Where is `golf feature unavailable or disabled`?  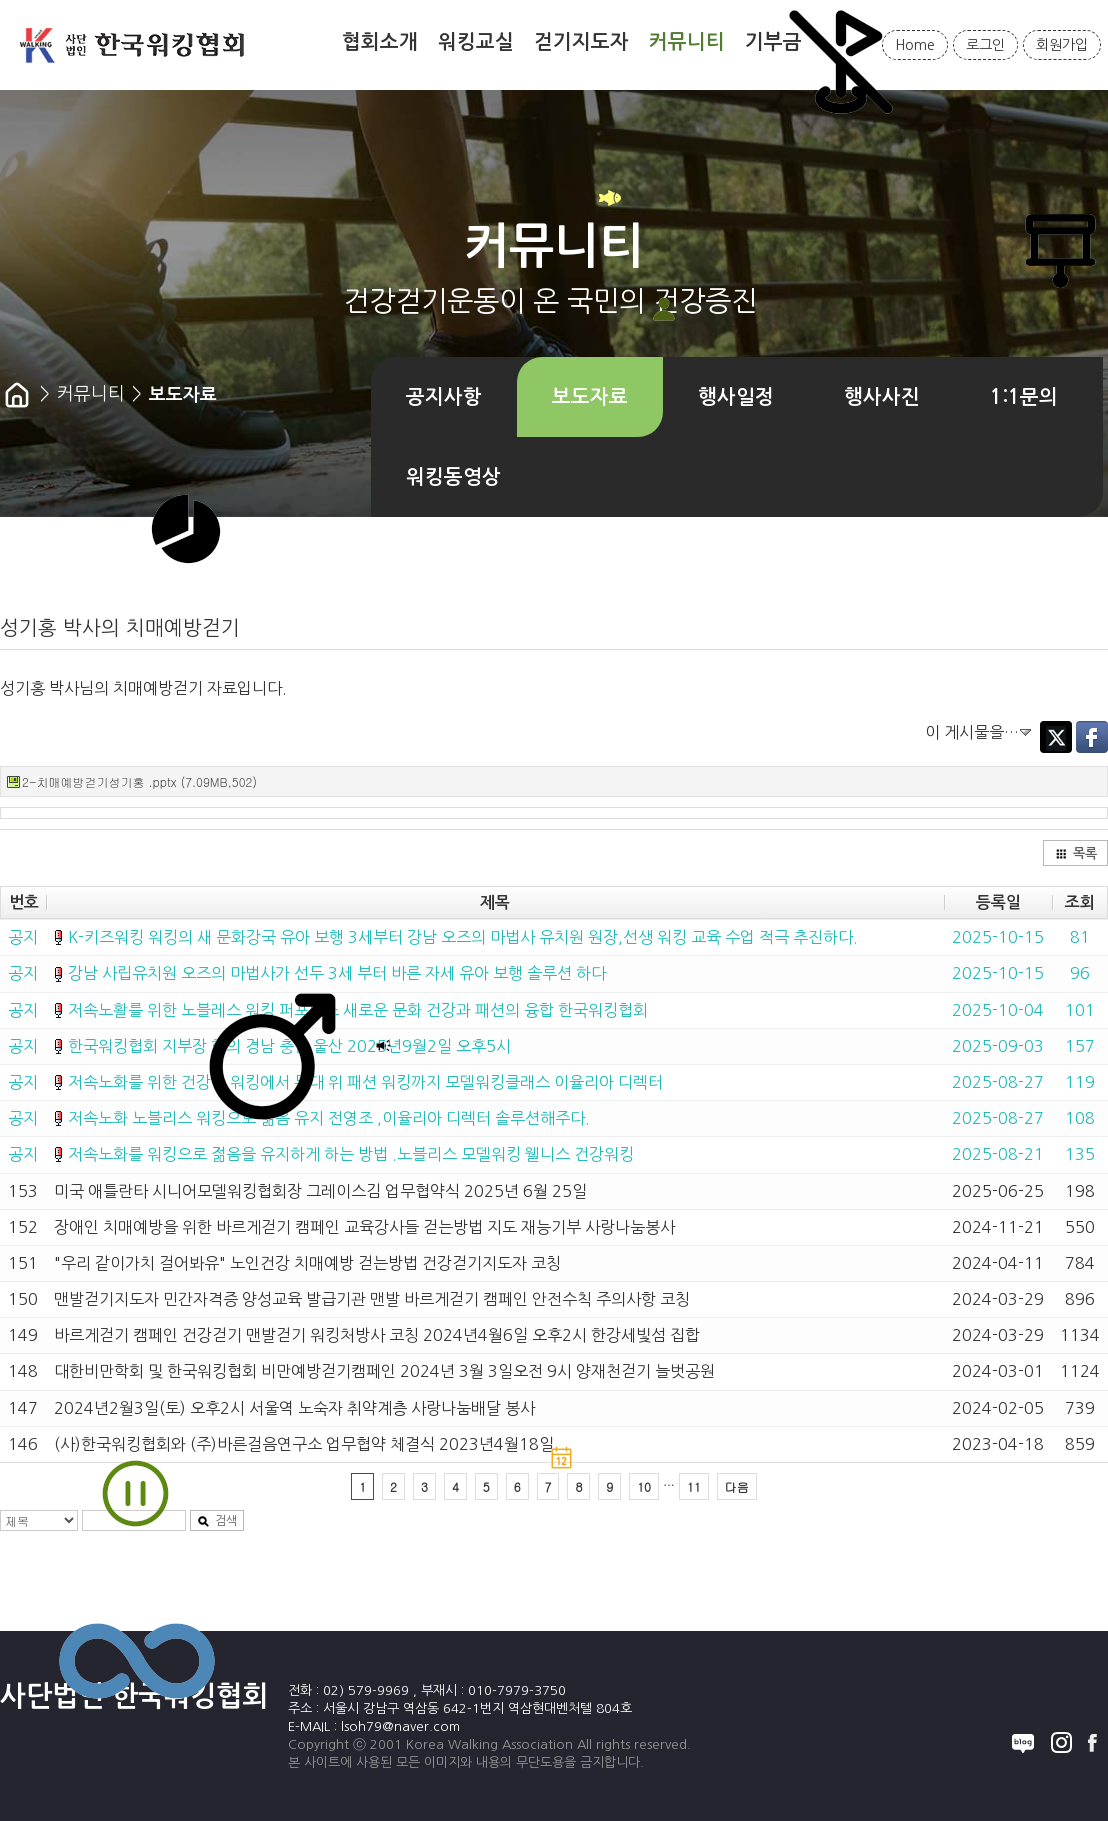 golf feature unavailable or disabled is located at coordinates (841, 62).